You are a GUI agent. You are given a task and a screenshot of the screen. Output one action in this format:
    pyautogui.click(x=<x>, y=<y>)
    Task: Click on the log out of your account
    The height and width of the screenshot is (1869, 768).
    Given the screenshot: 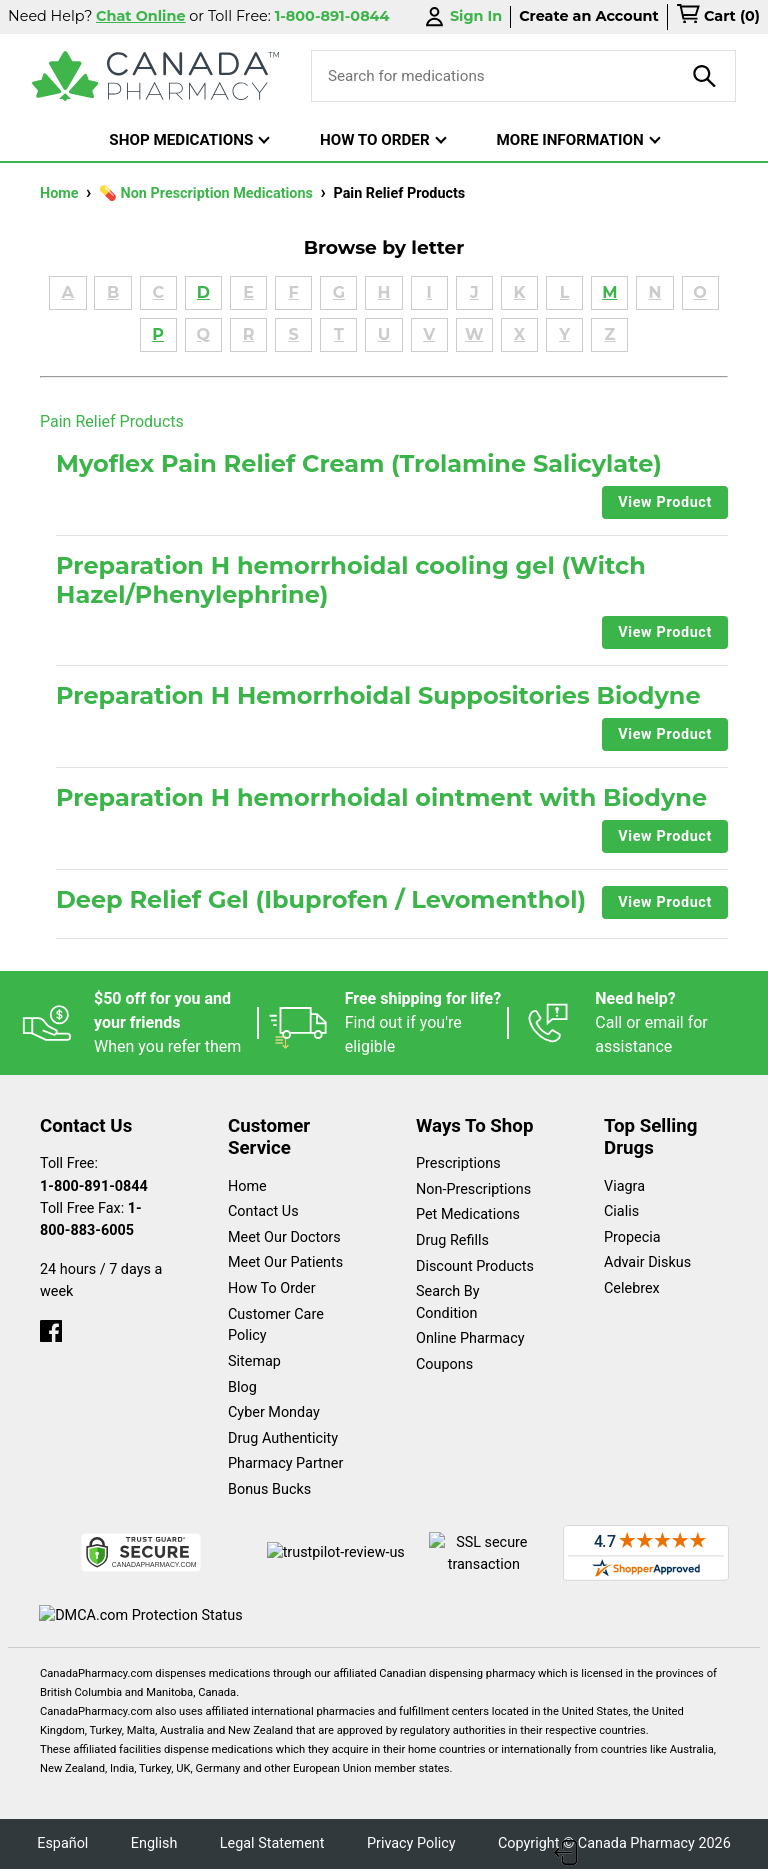 What is the action you would take?
    pyautogui.click(x=567, y=1852)
    